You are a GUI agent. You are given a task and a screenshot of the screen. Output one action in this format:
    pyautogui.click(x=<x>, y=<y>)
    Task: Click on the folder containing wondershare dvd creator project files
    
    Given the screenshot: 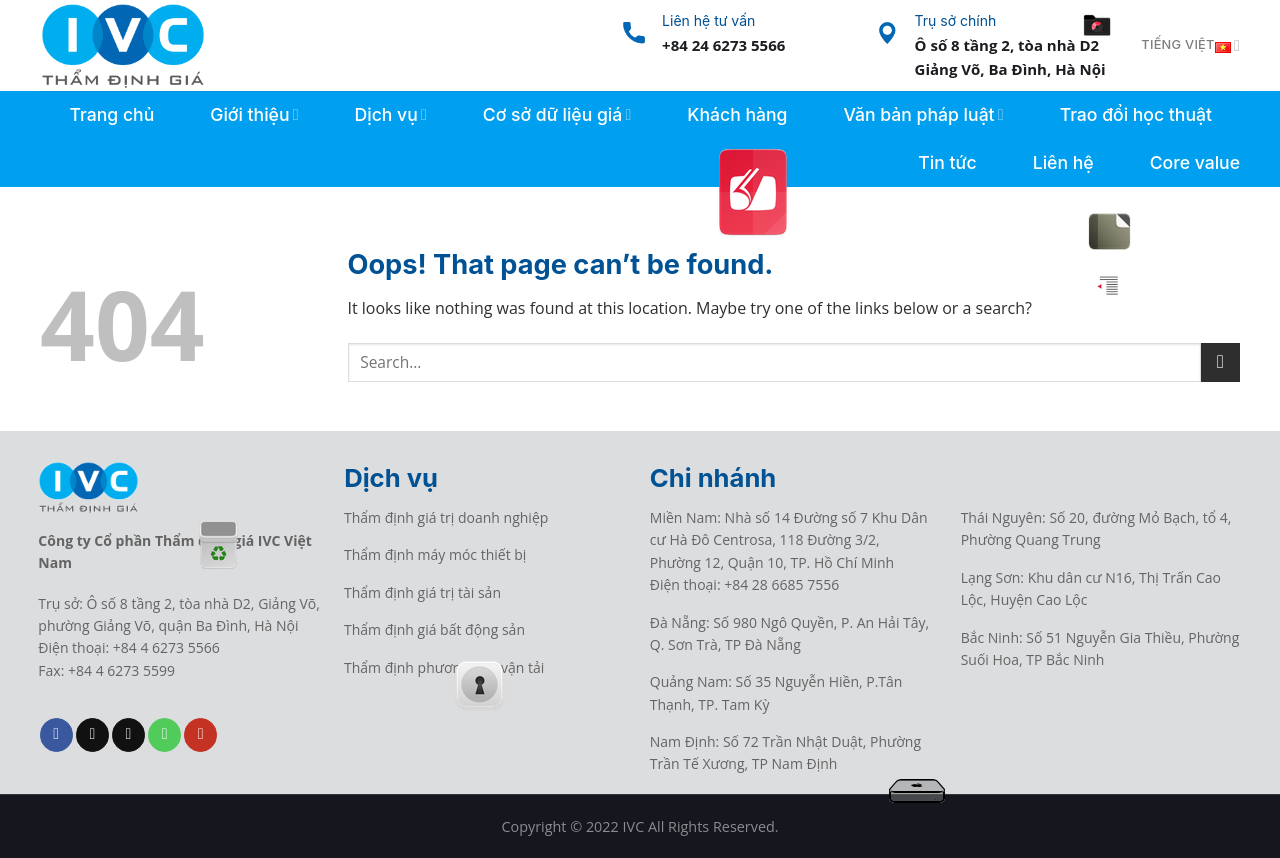 What is the action you would take?
    pyautogui.click(x=1097, y=26)
    